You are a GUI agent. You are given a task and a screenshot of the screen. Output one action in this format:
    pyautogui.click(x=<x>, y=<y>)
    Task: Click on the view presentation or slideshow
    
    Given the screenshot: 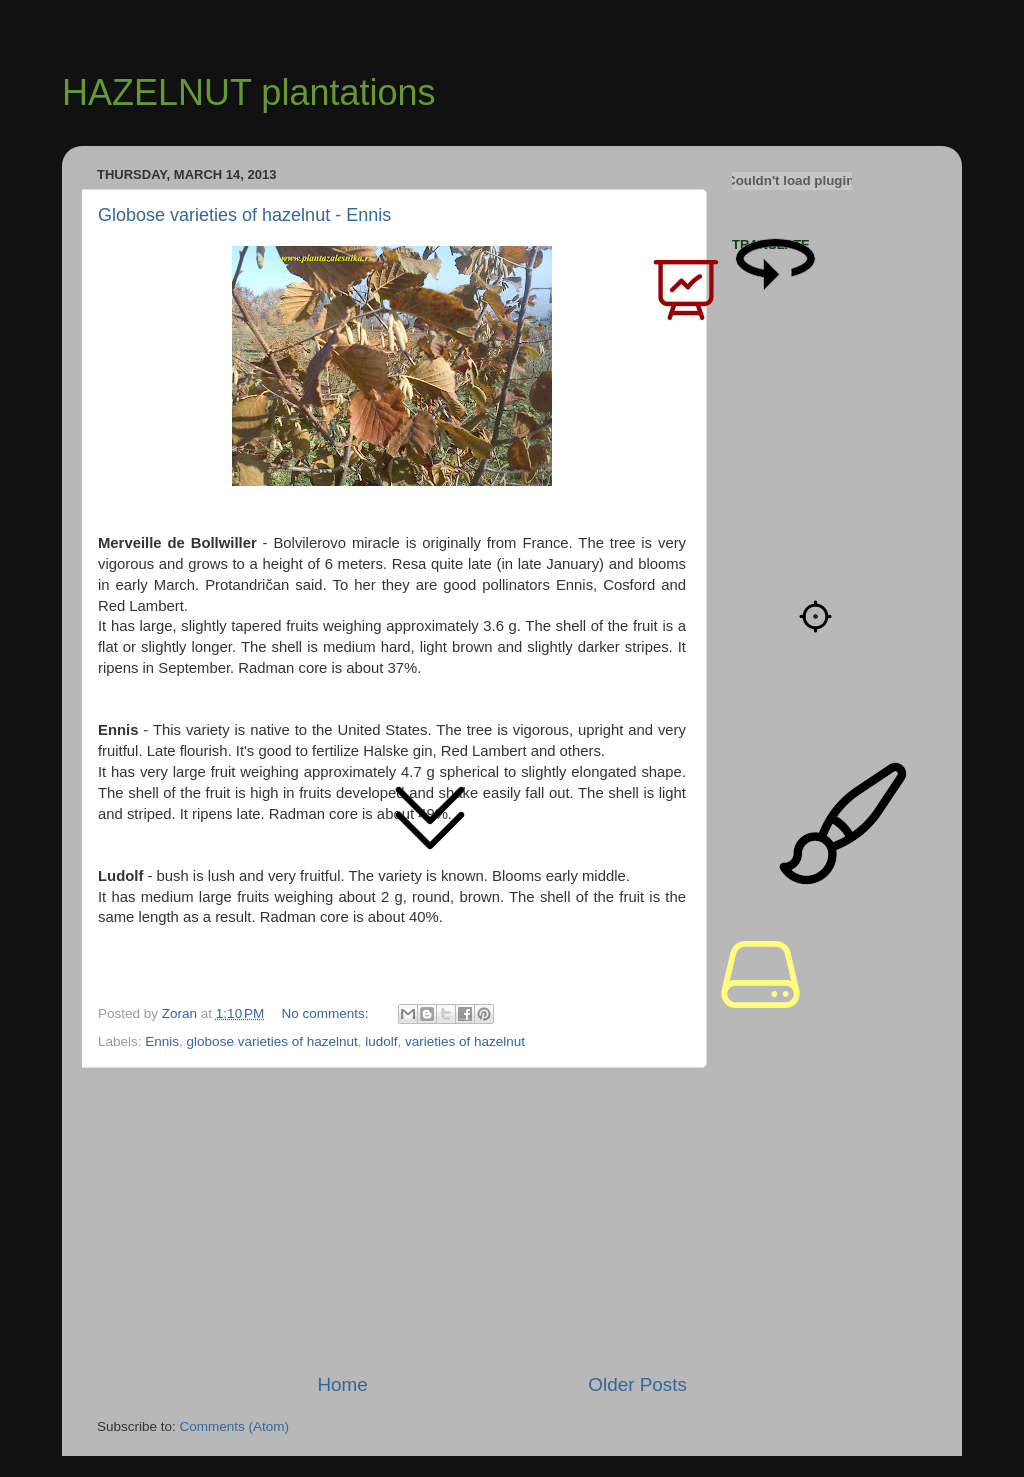 What is the action you would take?
    pyautogui.click(x=686, y=290)
    